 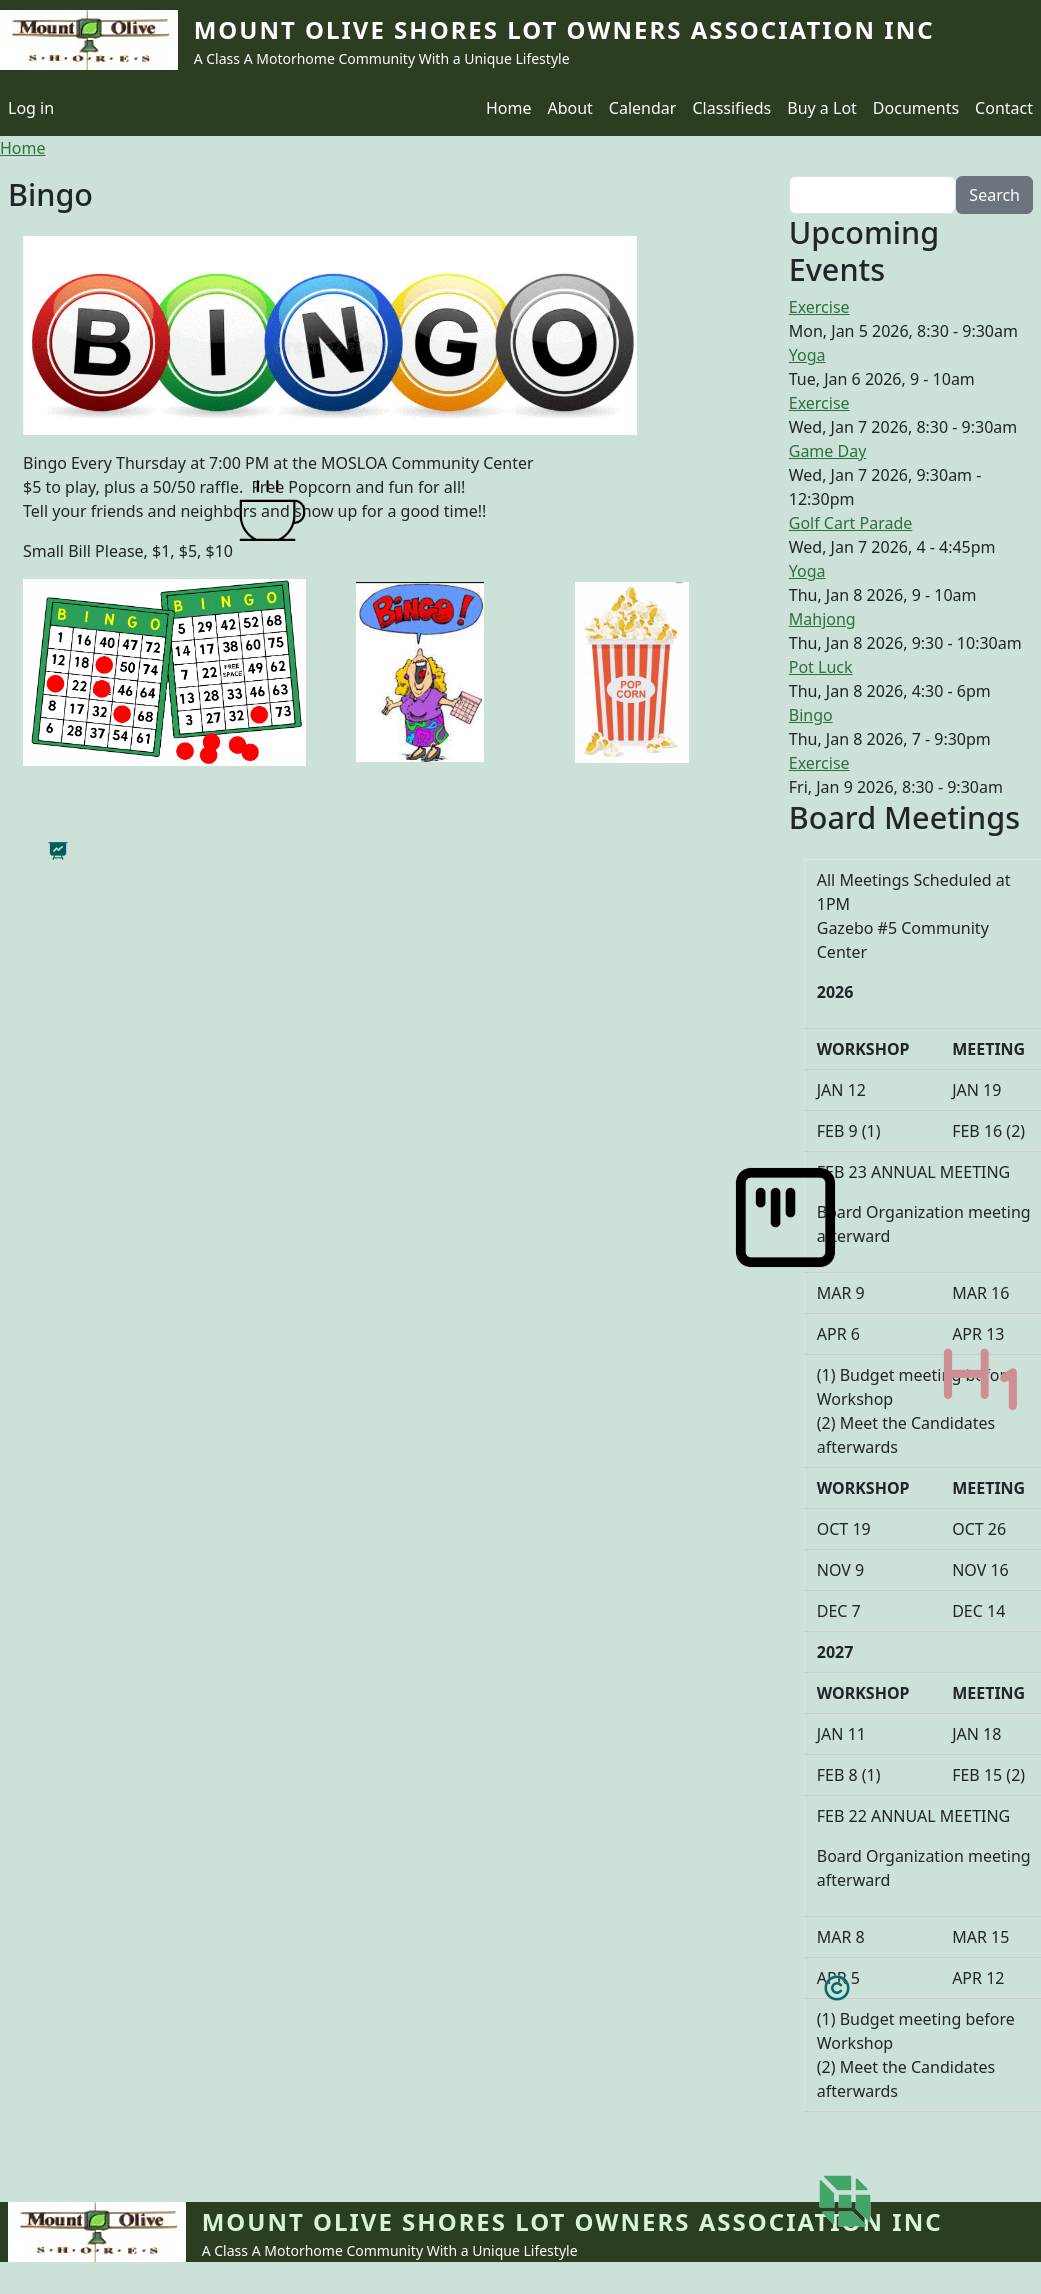 I want to click on view 3D model or object, so click(x=845, y=2201).